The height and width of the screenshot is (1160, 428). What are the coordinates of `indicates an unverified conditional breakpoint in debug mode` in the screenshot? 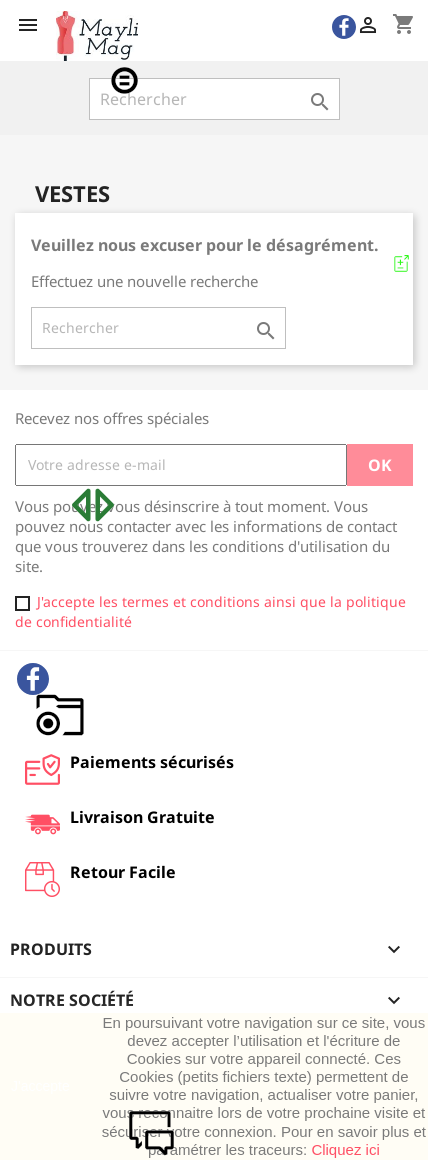 It's located at (124, 80).